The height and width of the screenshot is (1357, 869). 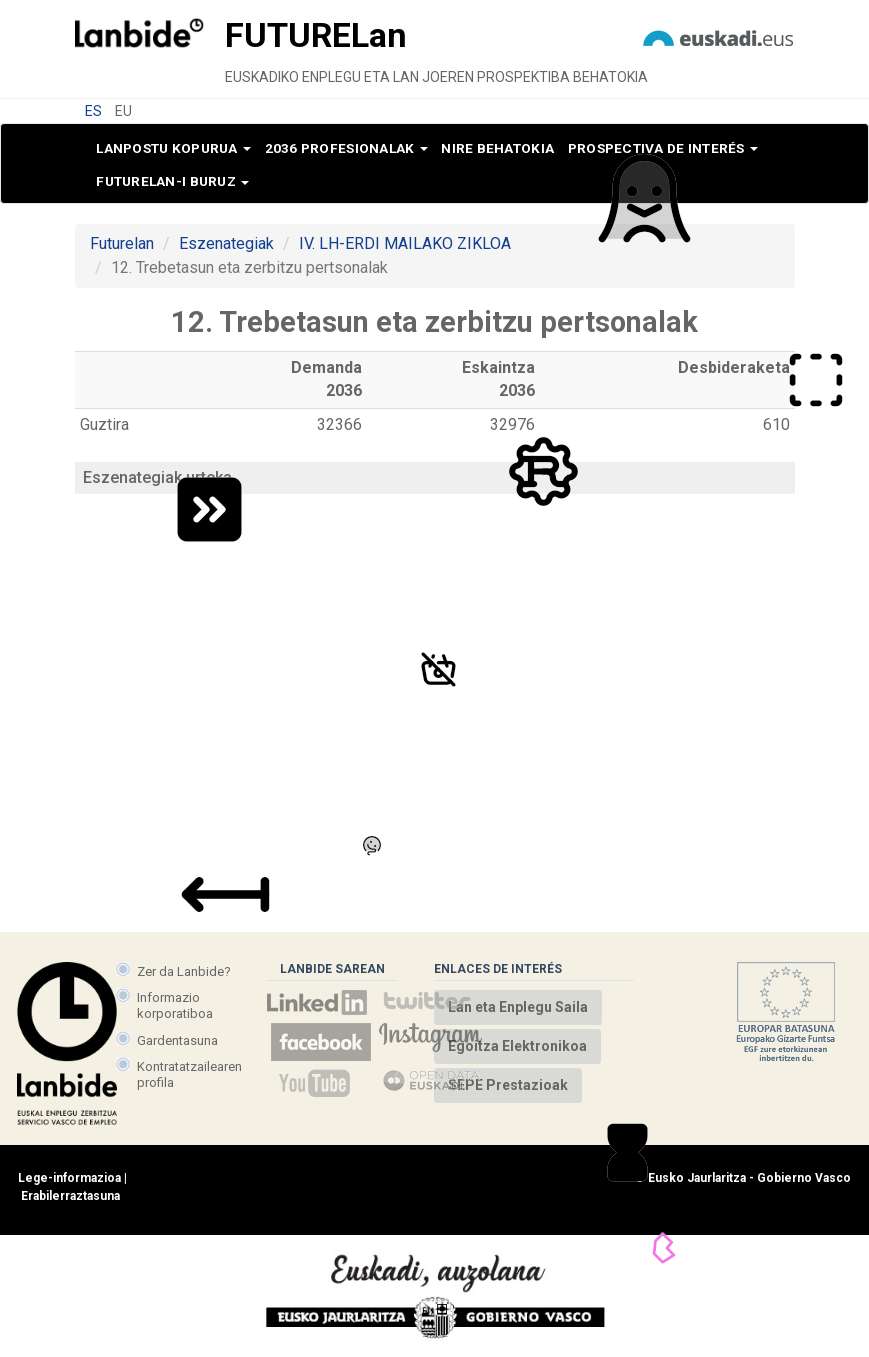 What do you see at coordinates (543, 471) in the screenshot?
I see `rust programming language logo` at bounding box center [543, 471].